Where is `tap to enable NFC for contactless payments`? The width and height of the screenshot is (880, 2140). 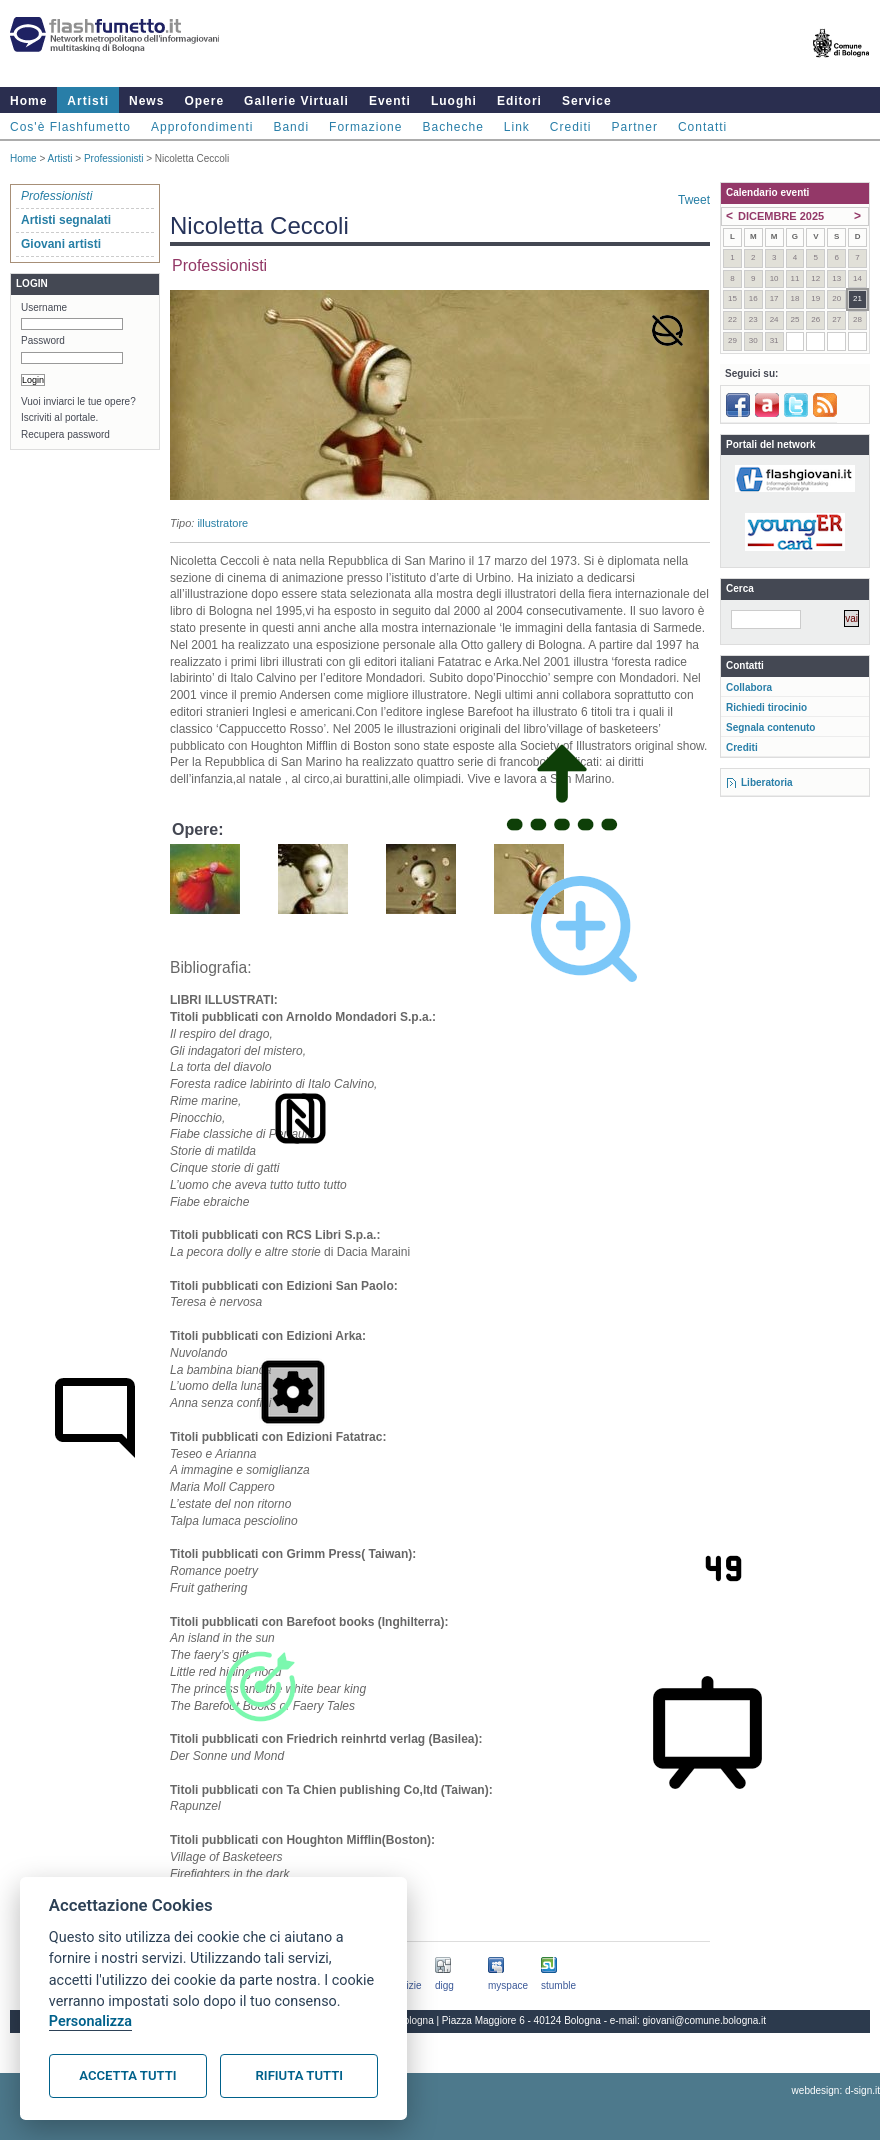
tap to enable NFC for contactless payments is located at coordinates (300, 1118).